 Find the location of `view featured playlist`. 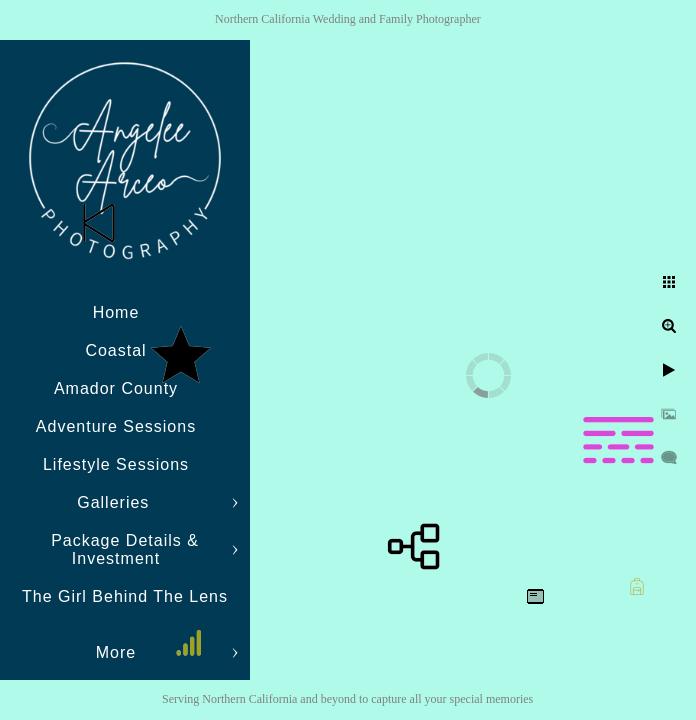

view featured playlist is located at coordinates (535, 596).